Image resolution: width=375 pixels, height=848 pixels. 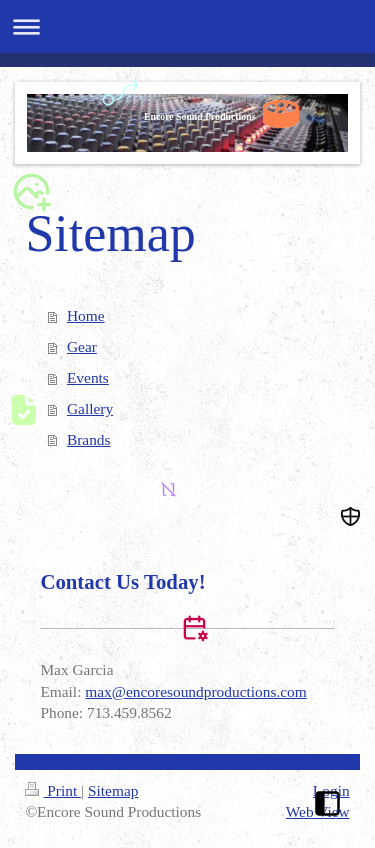 What do you see at coordinates (120, 92) in the screenshot?
I see `indicates a workflow or process flow direction` at bounding box center [120, 92].